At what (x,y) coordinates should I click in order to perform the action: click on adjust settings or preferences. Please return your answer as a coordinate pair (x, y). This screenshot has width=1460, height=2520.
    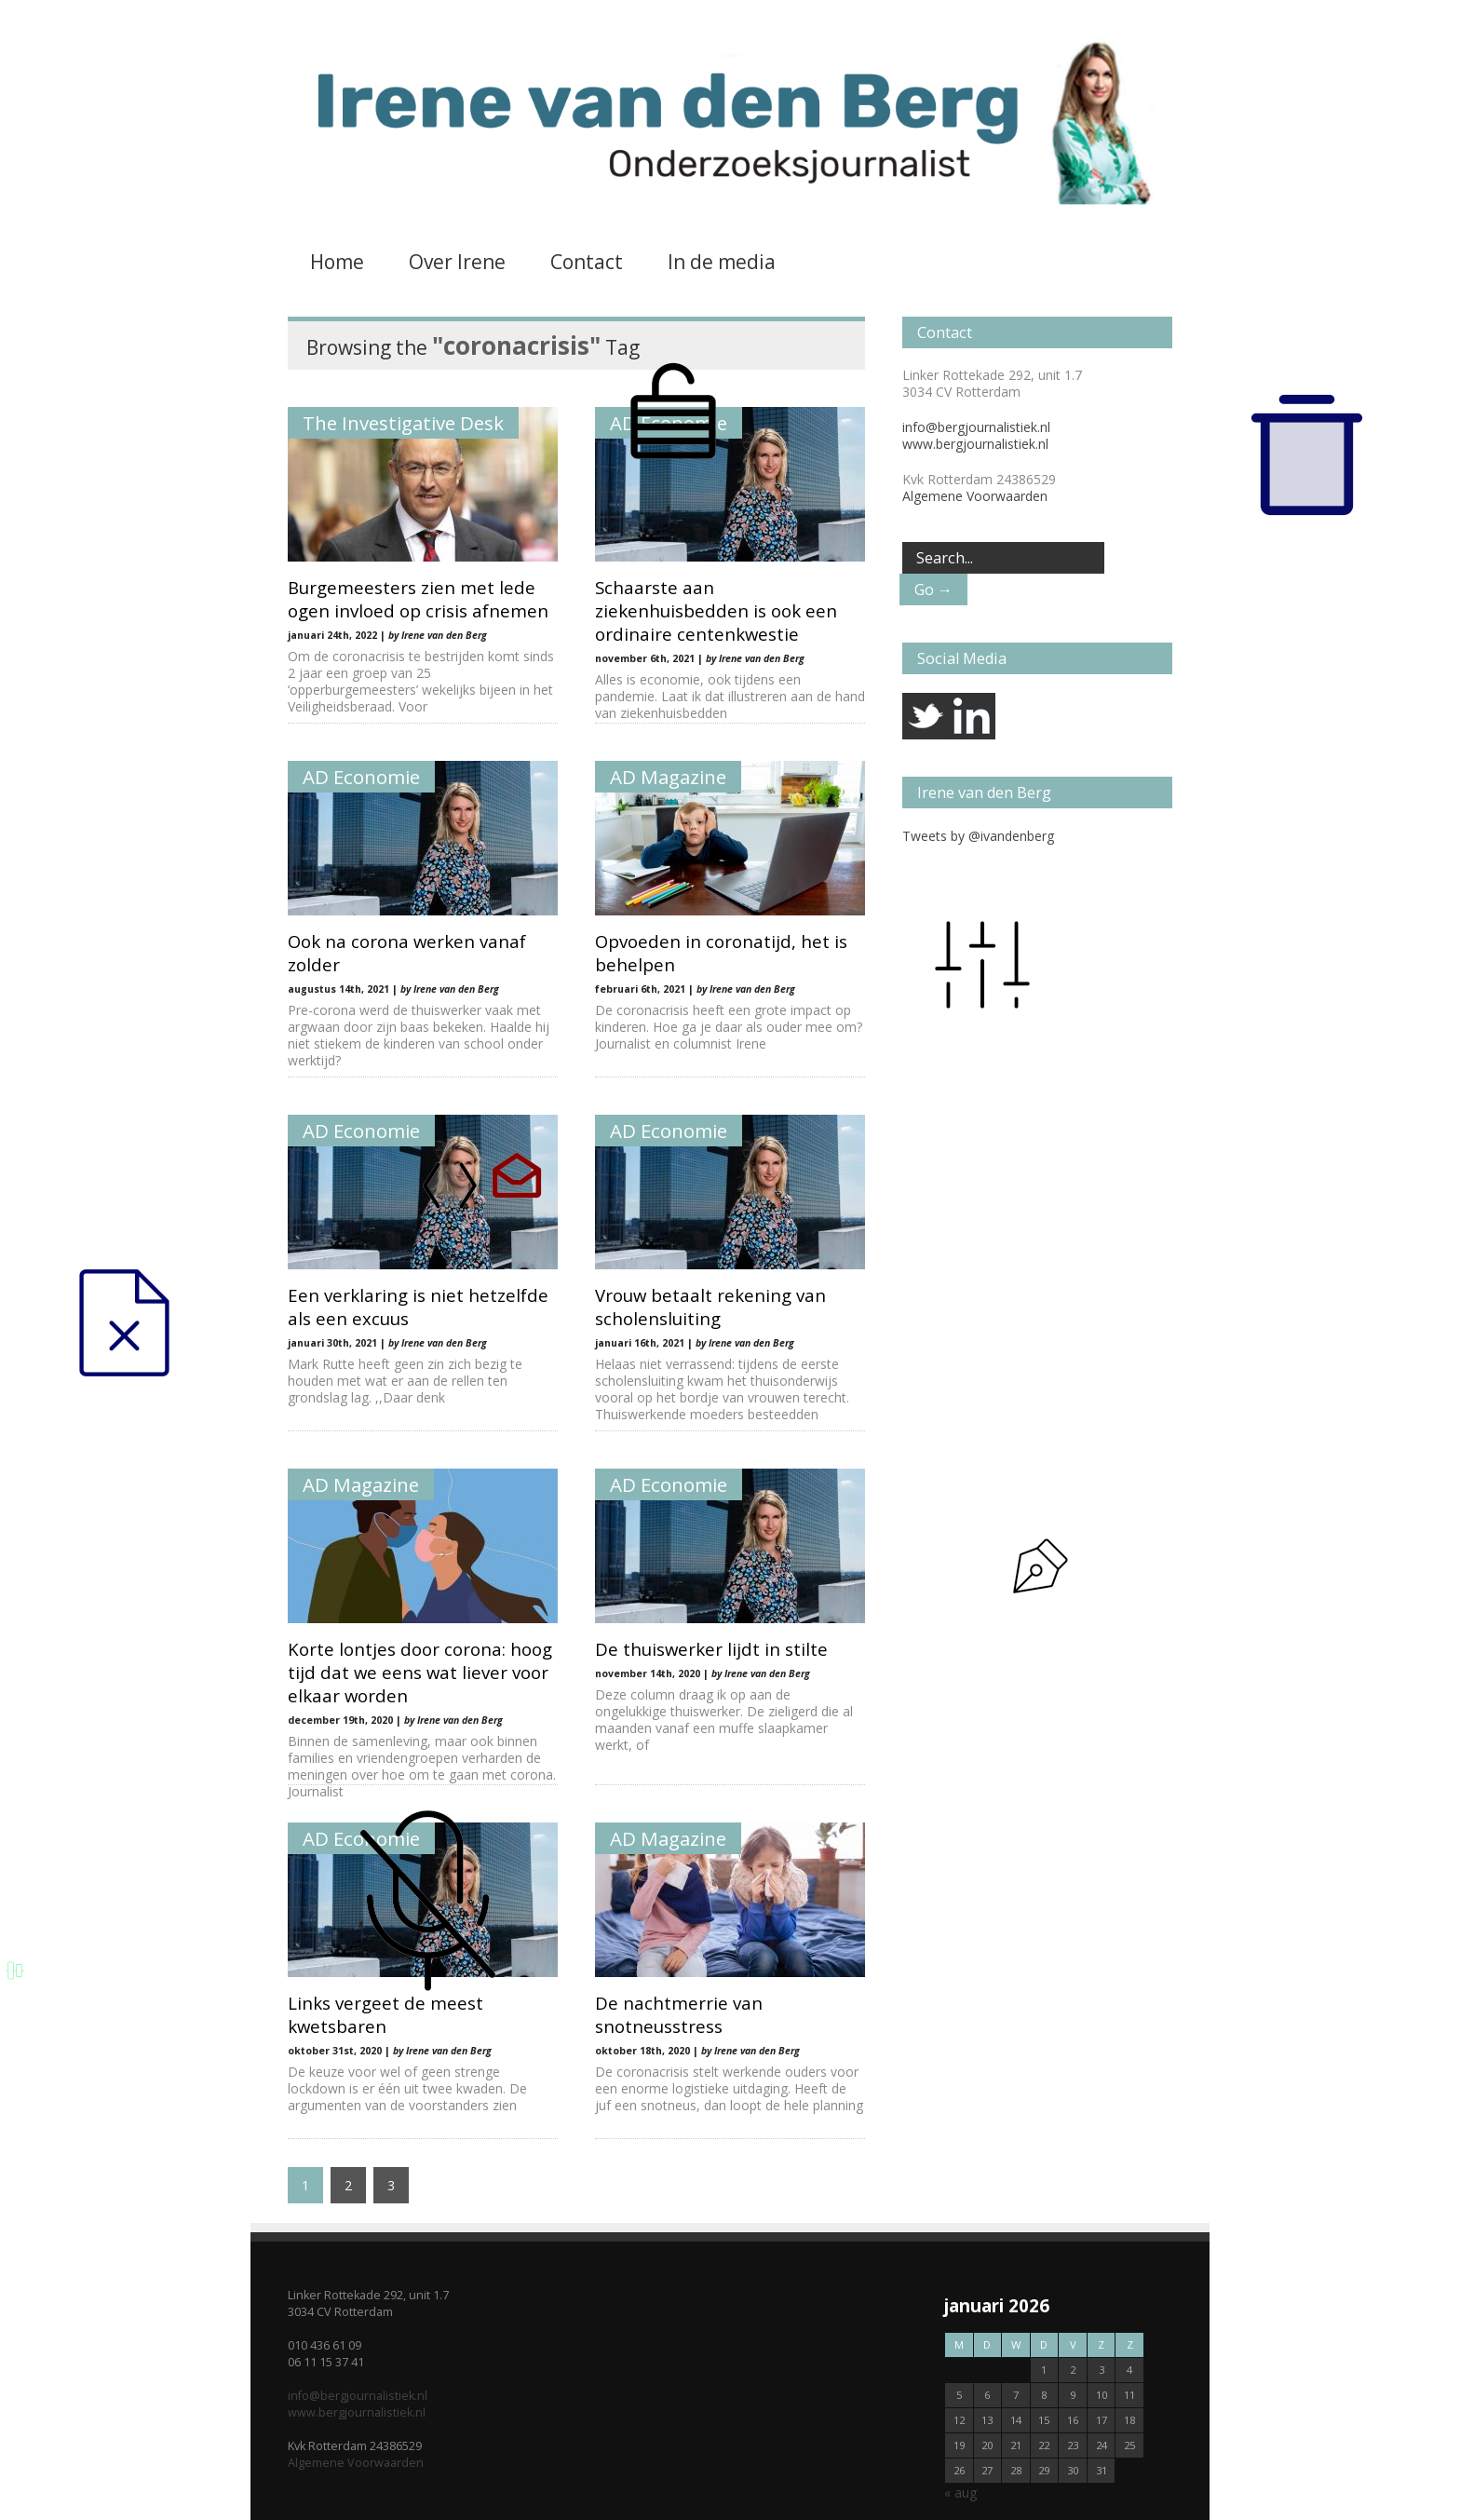
    Looking at the image, I should click on (982, 965).